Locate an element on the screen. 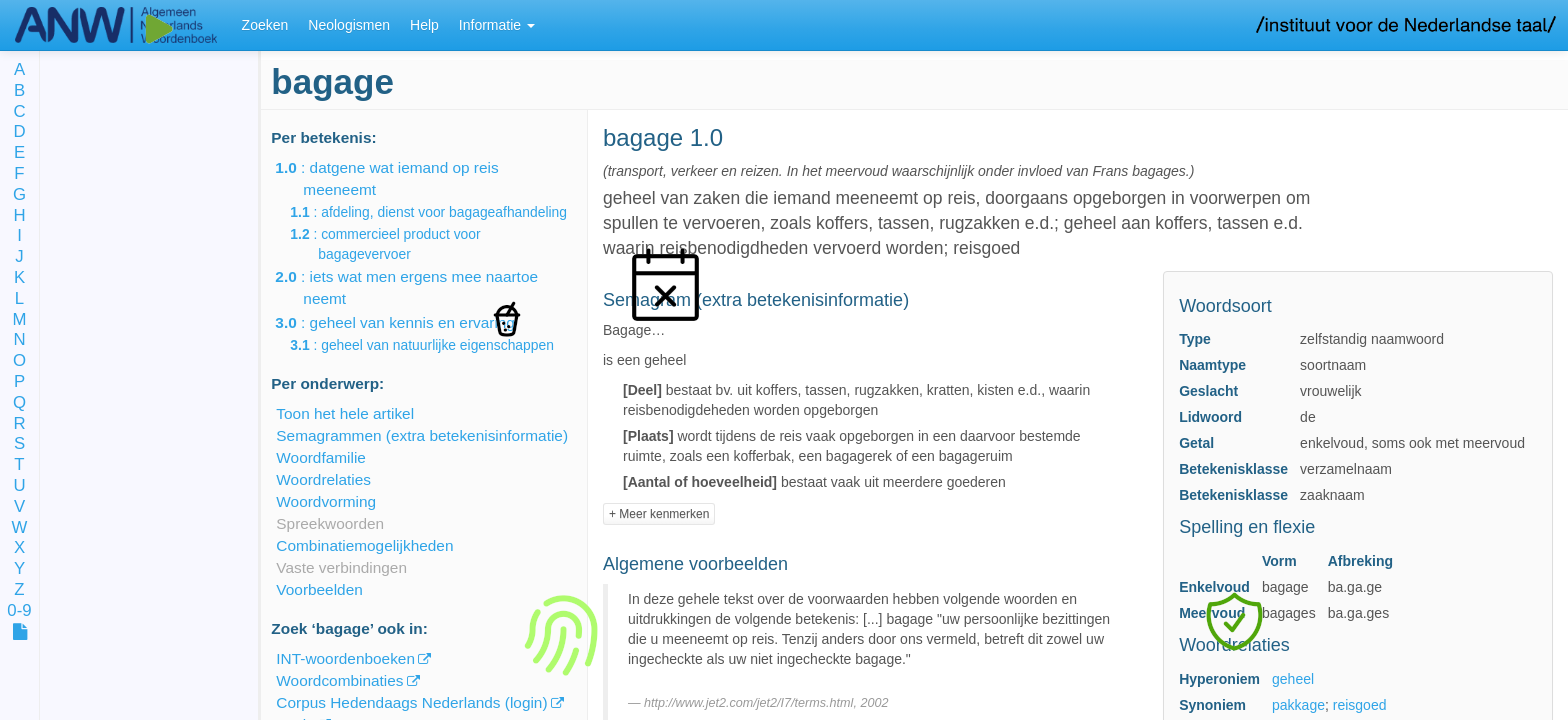 Image resolution: width=1568 pixels, height=720 pixels. authenticate with fingerprint is located at coordinates (563, 635).